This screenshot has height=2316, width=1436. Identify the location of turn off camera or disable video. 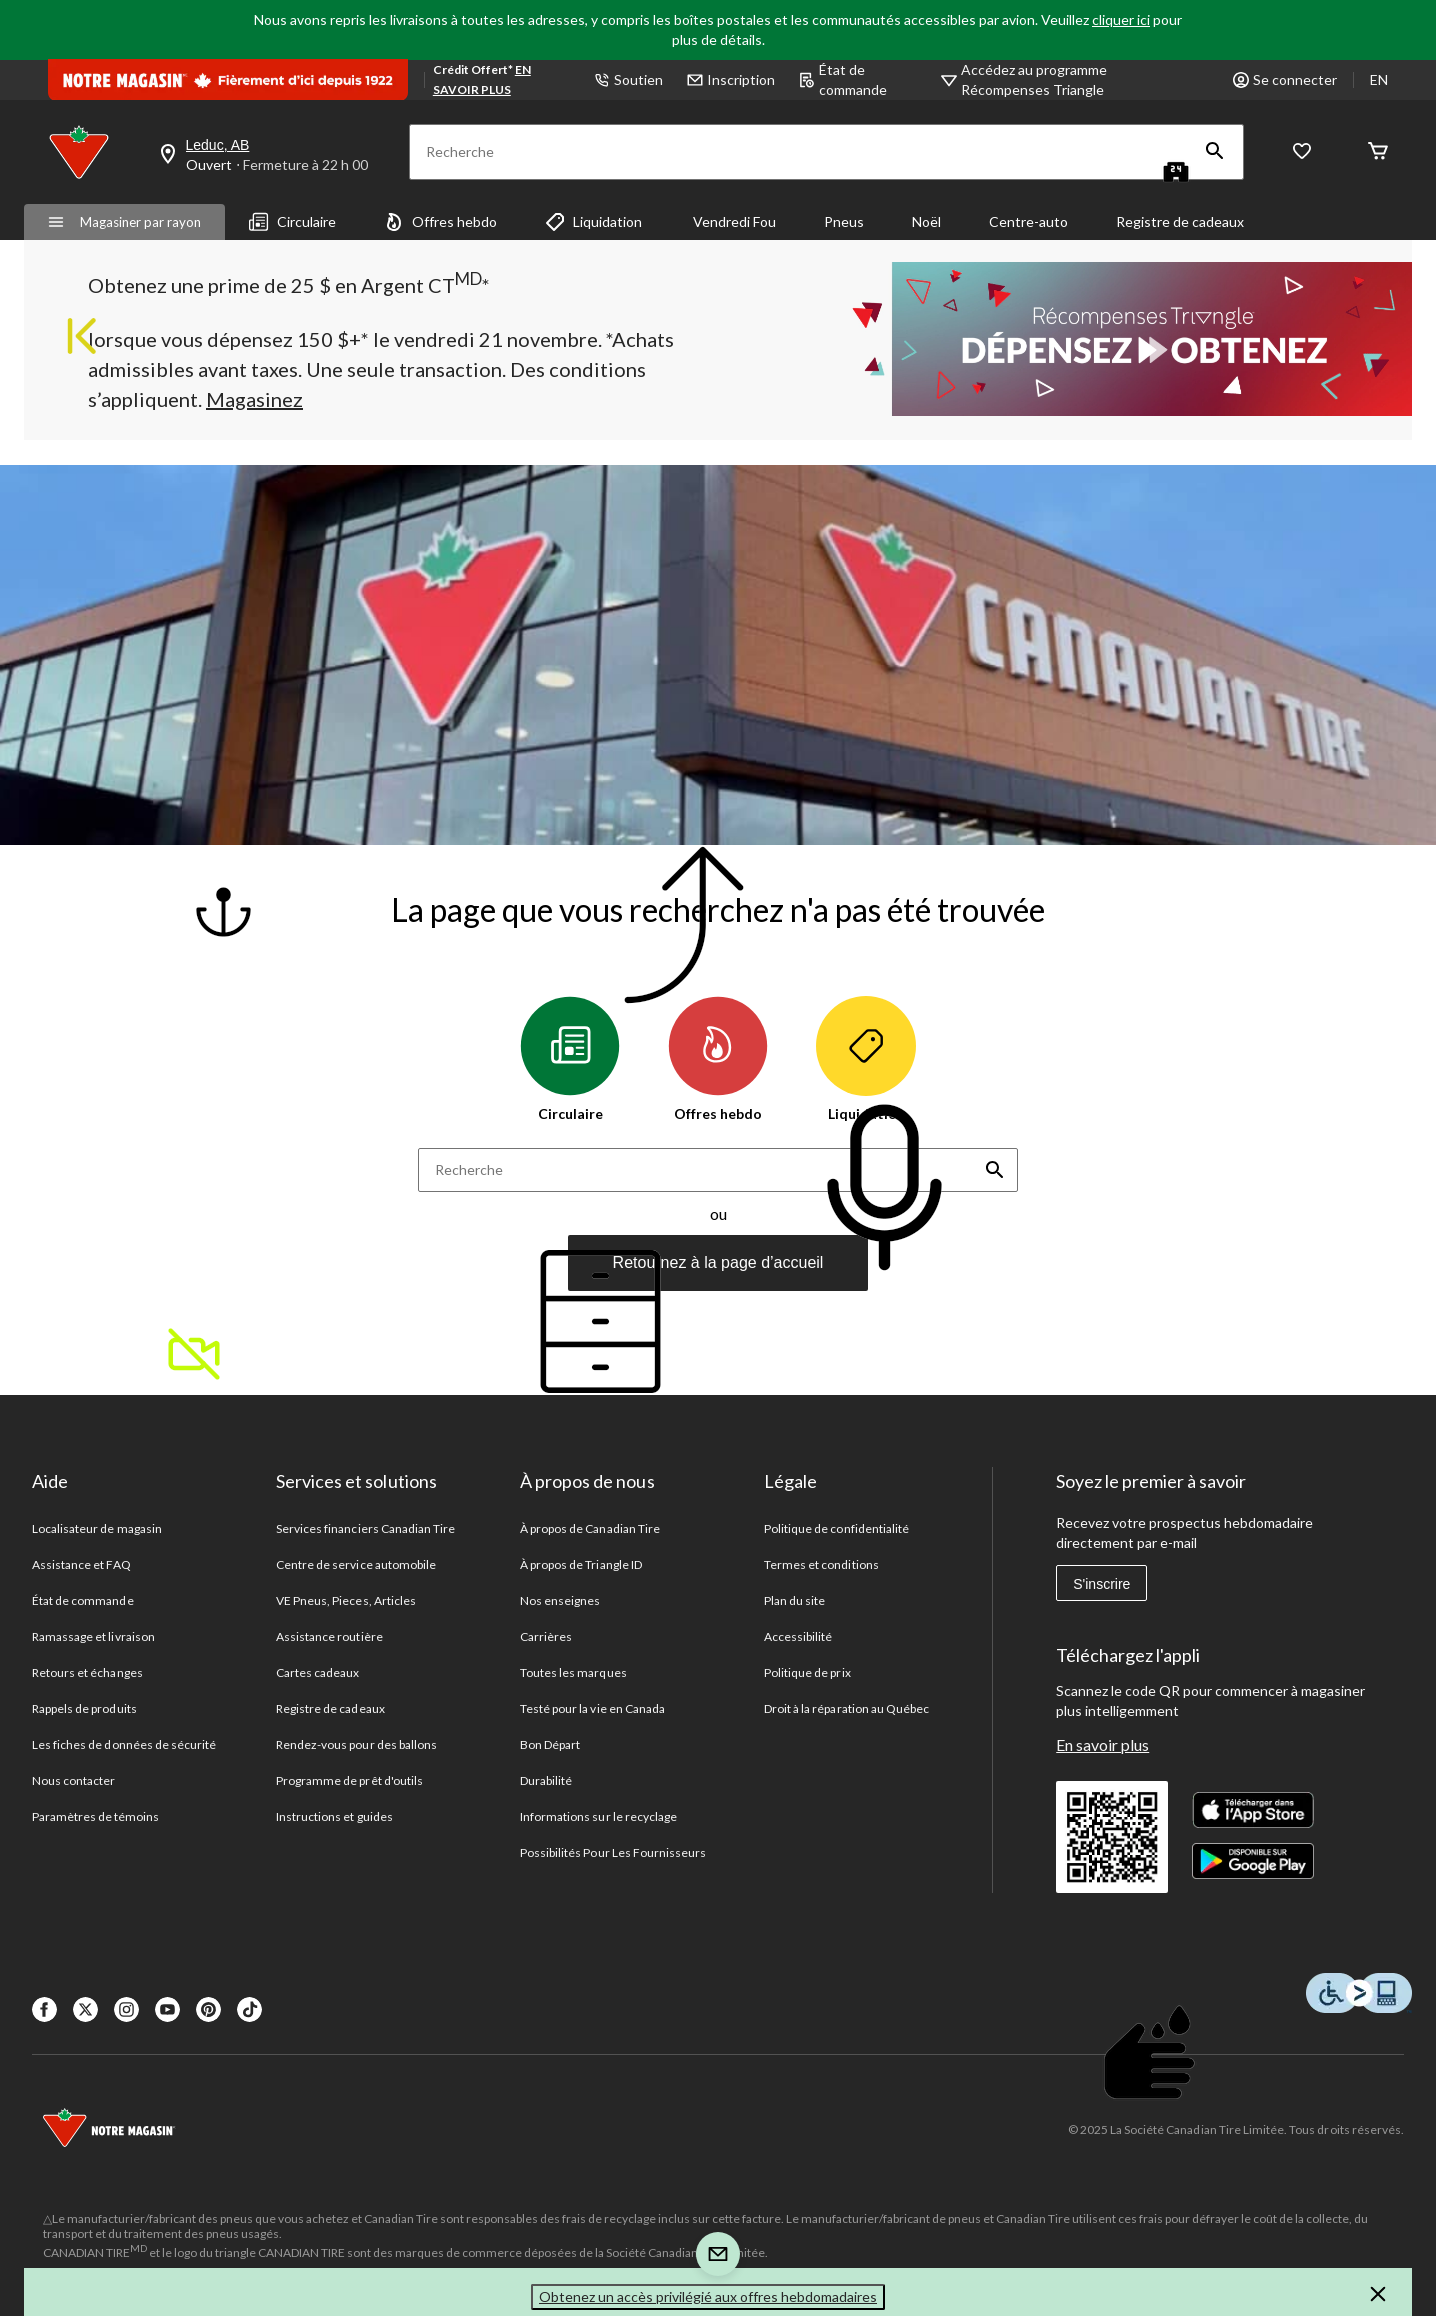
(194, 1354).